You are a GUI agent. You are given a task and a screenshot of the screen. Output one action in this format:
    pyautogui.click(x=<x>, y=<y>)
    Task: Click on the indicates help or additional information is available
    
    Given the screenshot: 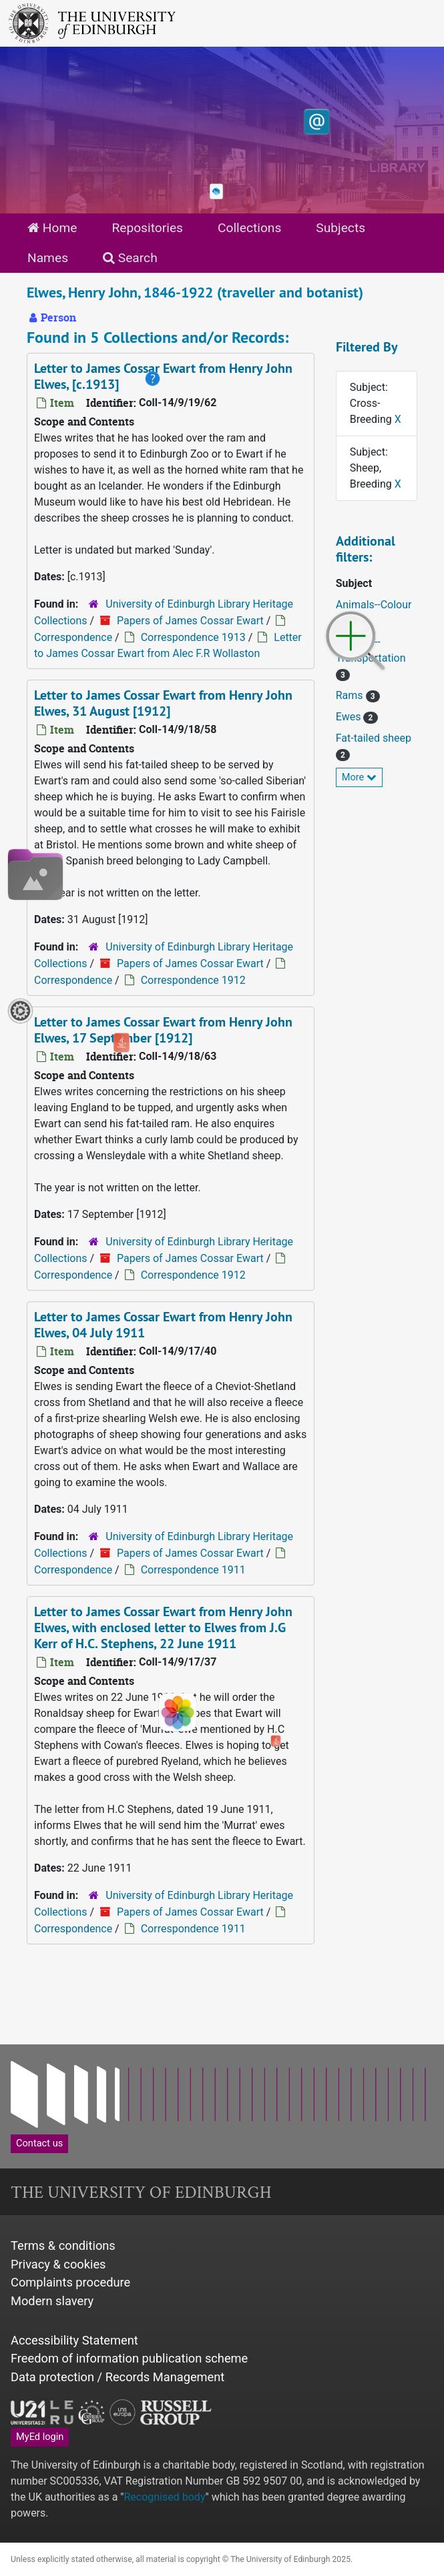 What is the action you would take?
    pyautogui.click(x=152, y=378)
    